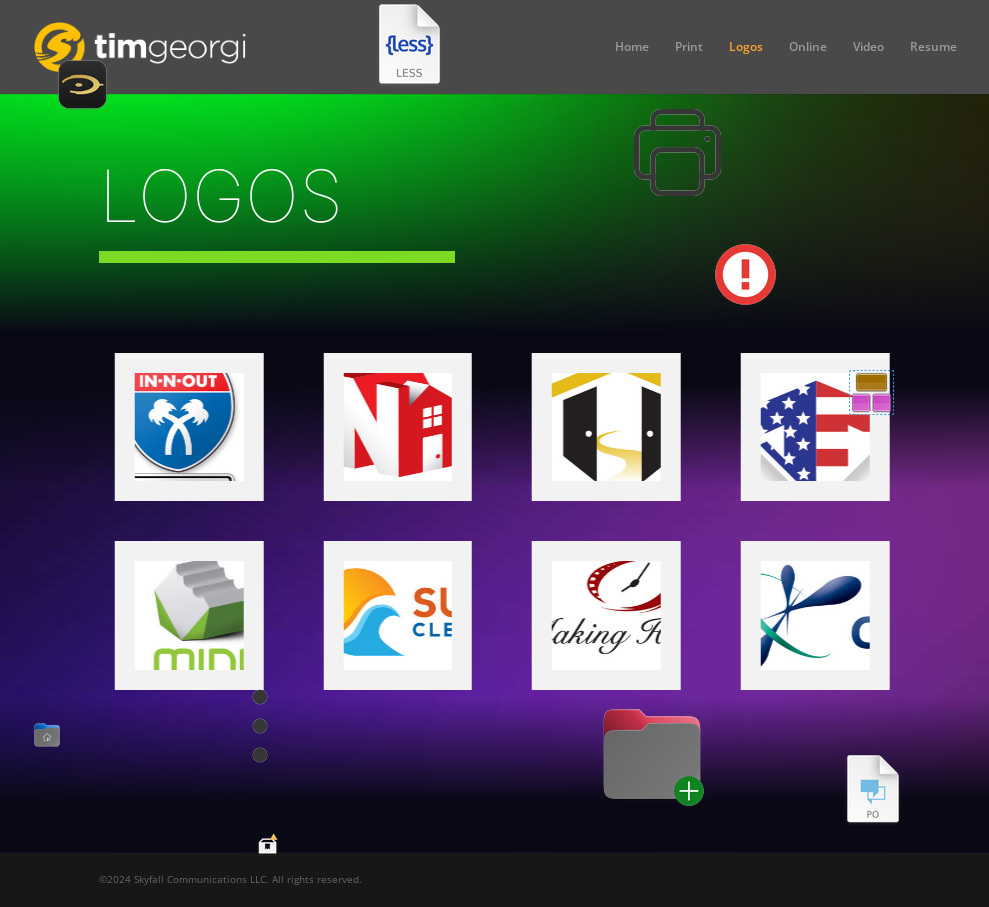 The image size is (989, 907). What do you see at coordinates (652, 754) in the screenshot?
I see `create a new folder` at bounding box center [652, 754].